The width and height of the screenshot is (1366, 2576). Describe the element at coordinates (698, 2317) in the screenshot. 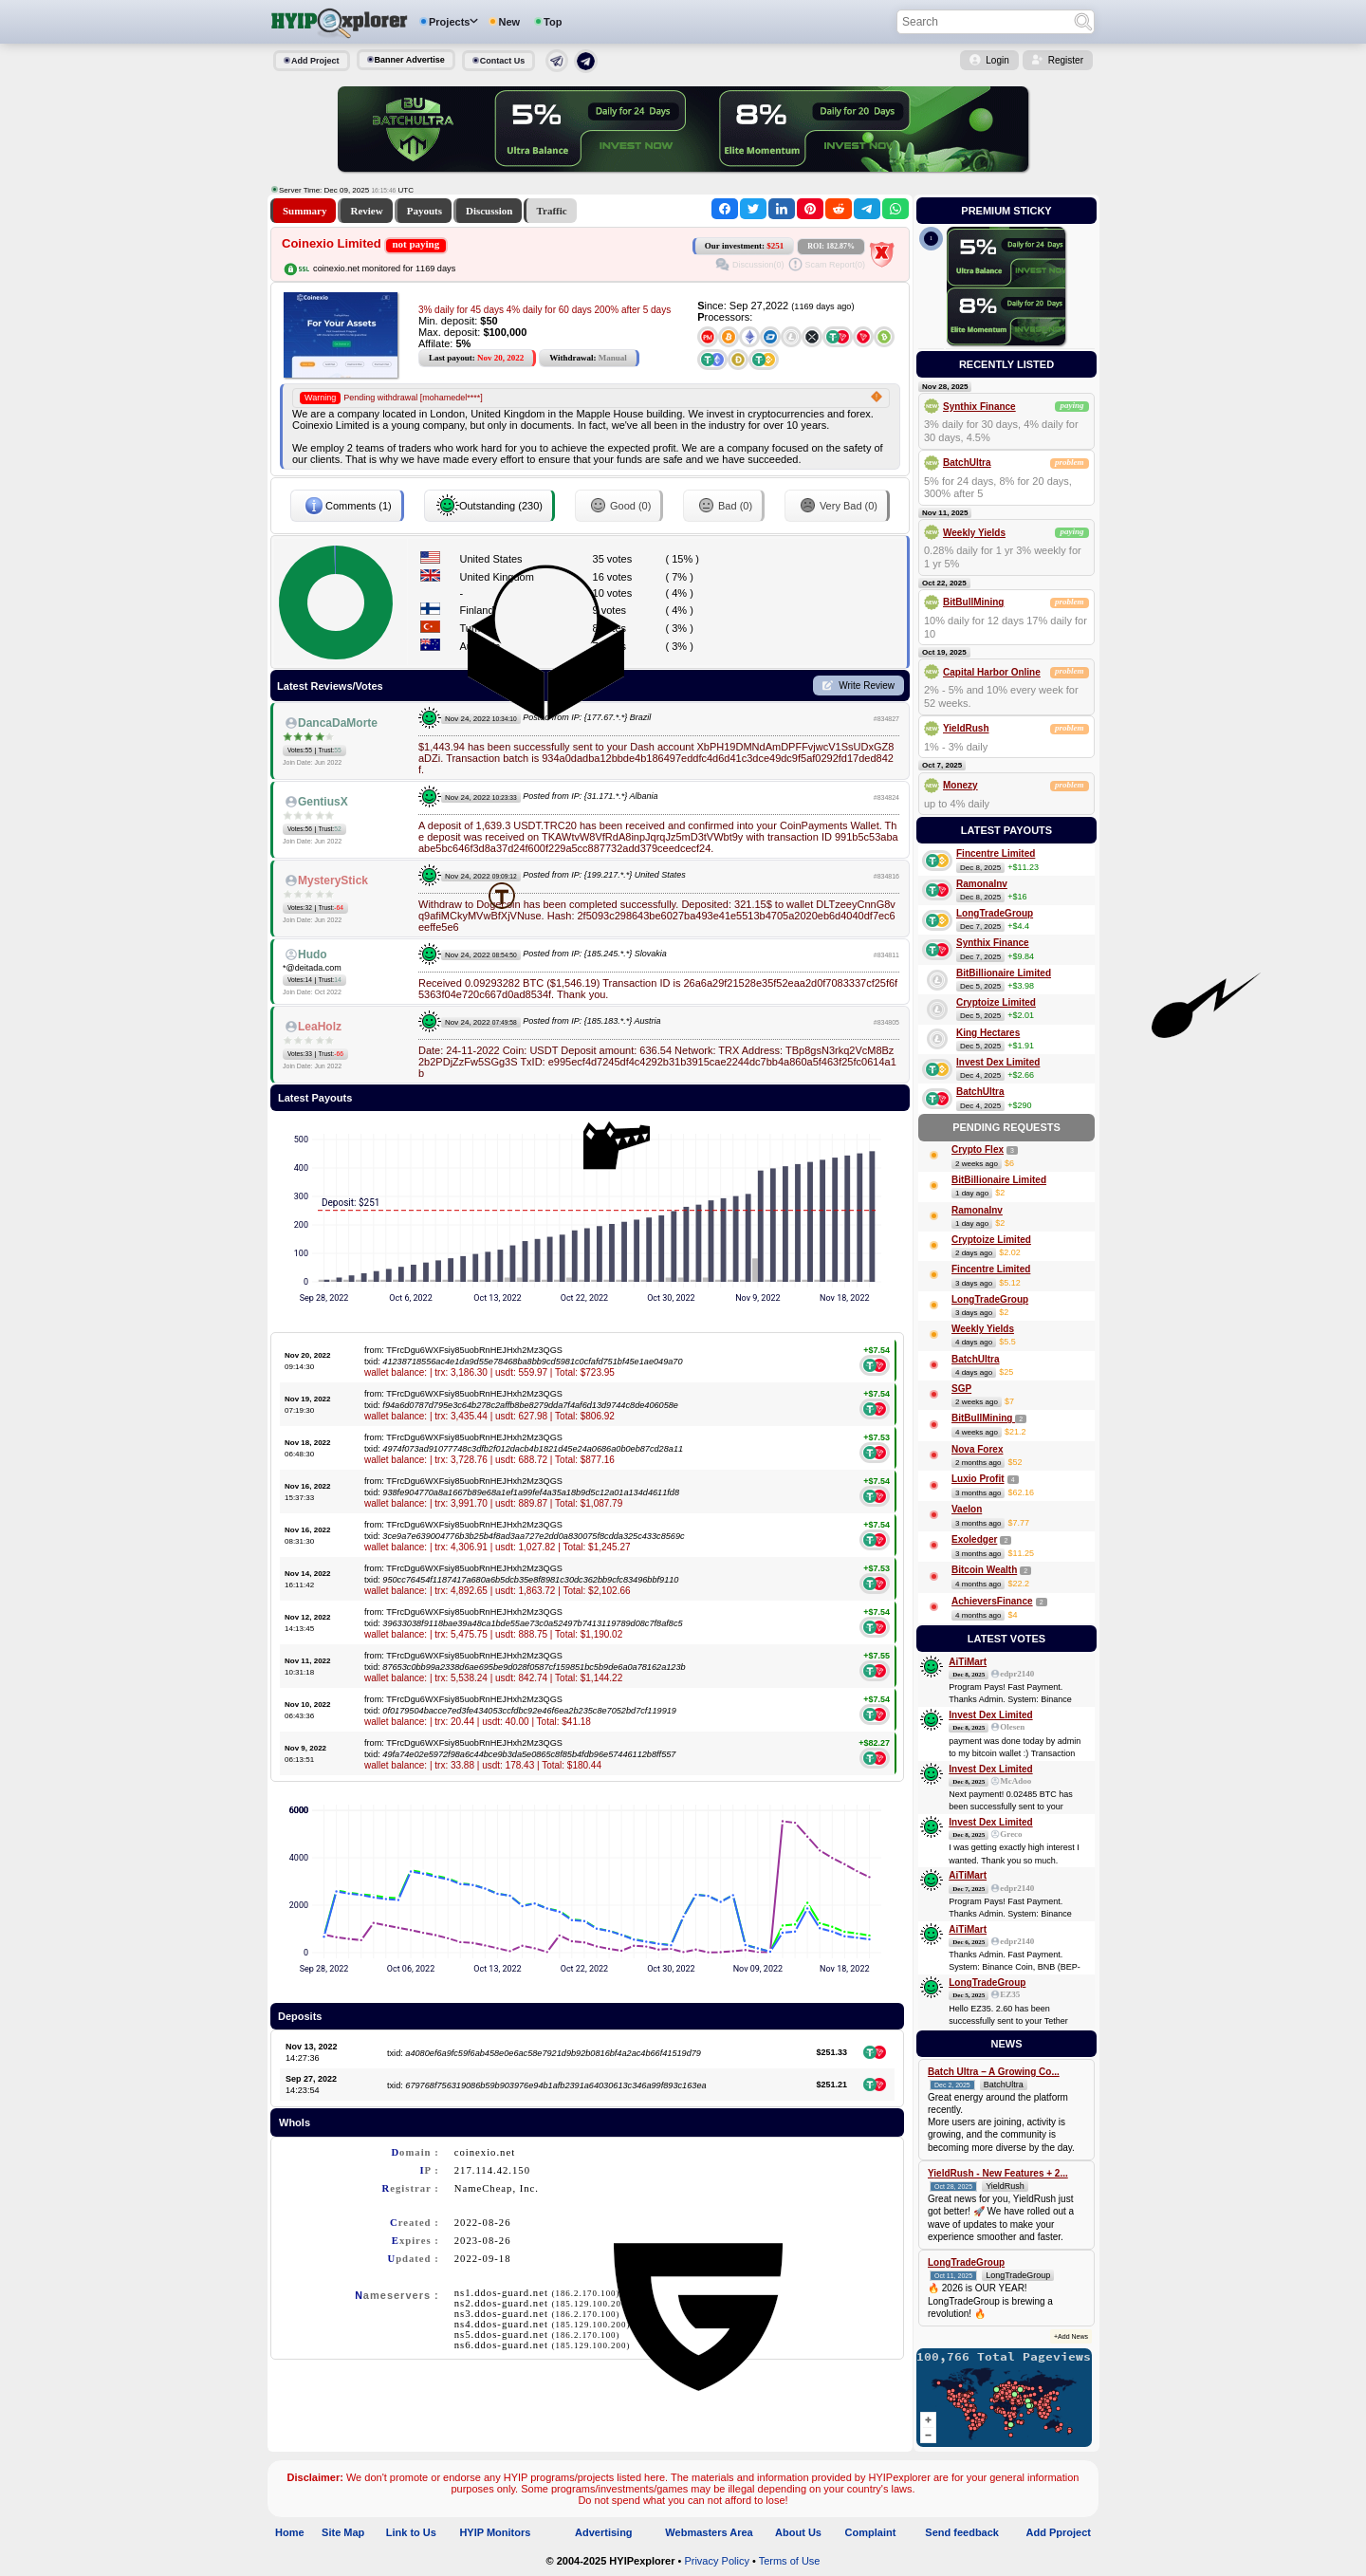

I see `open the Guilded app` at that location.